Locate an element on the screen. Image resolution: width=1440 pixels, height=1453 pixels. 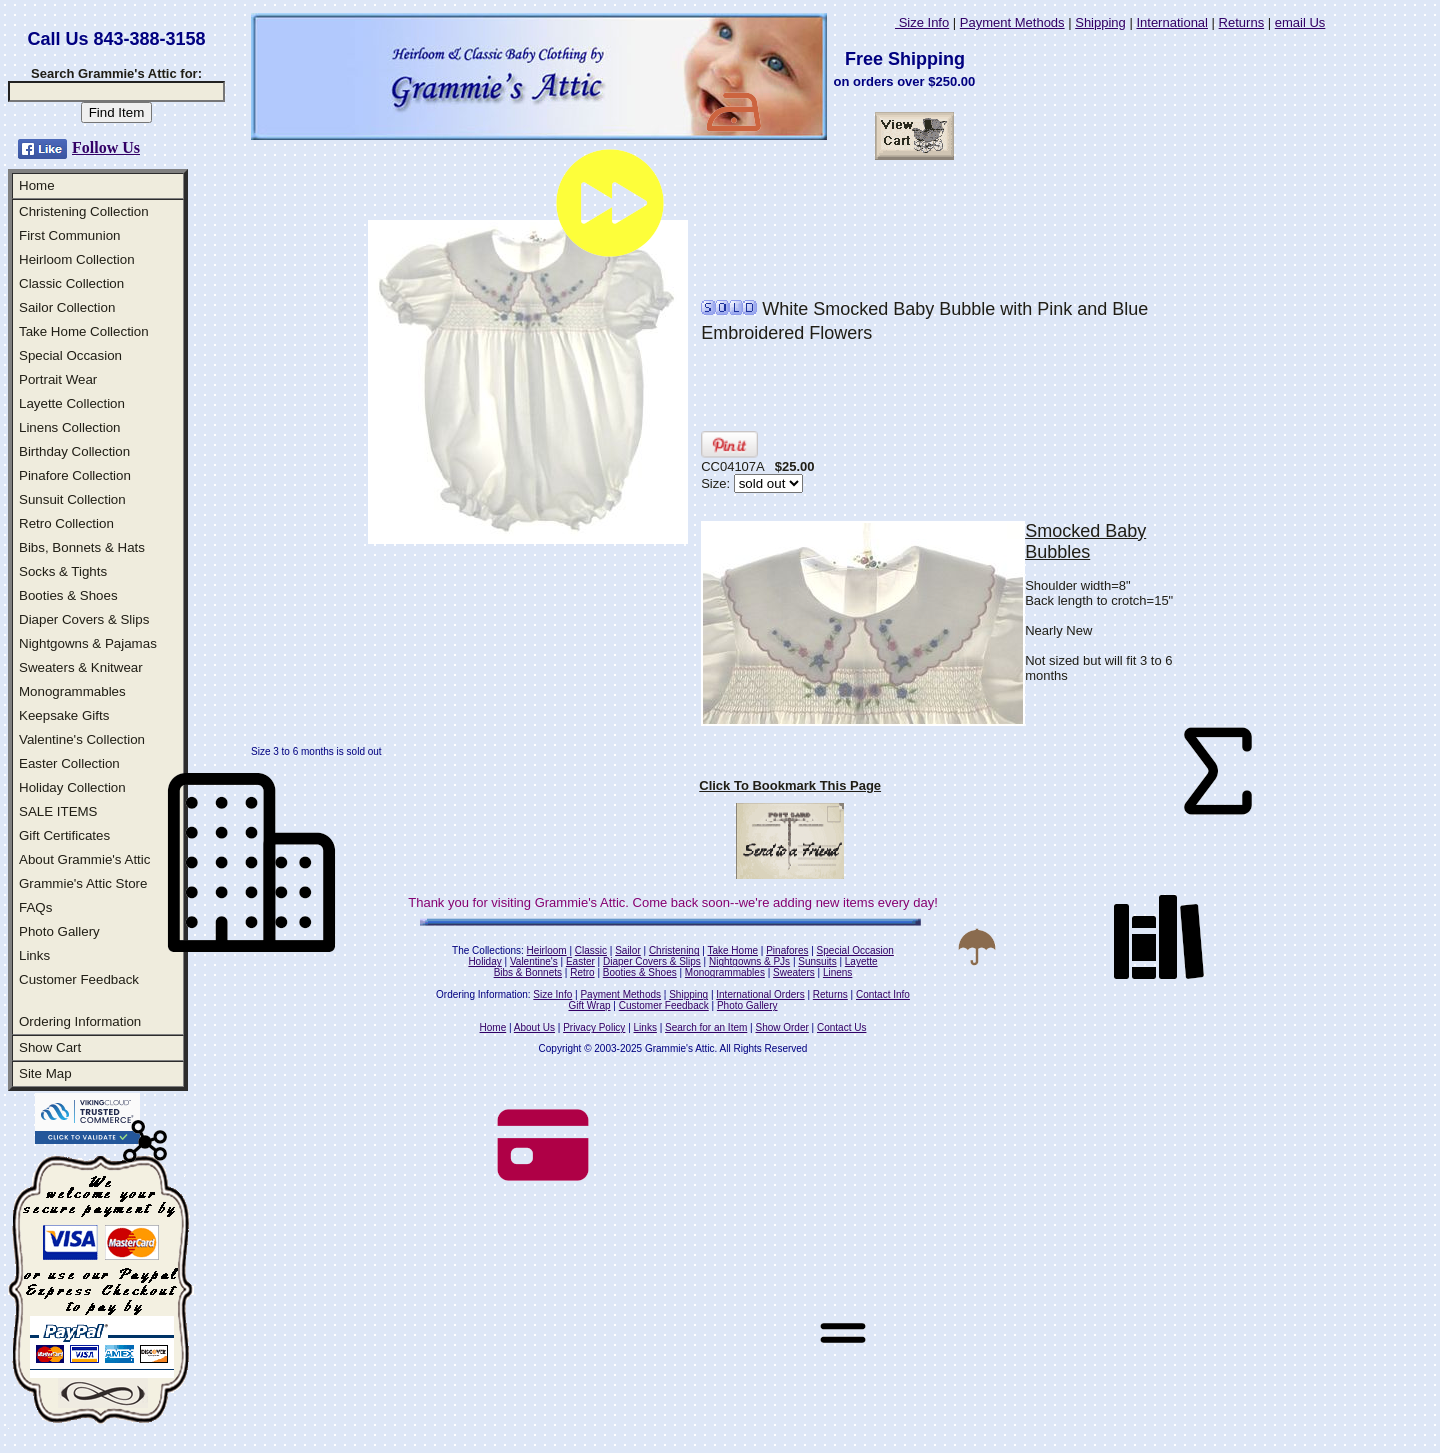
view business or company information is located at coordinates (251, 862).